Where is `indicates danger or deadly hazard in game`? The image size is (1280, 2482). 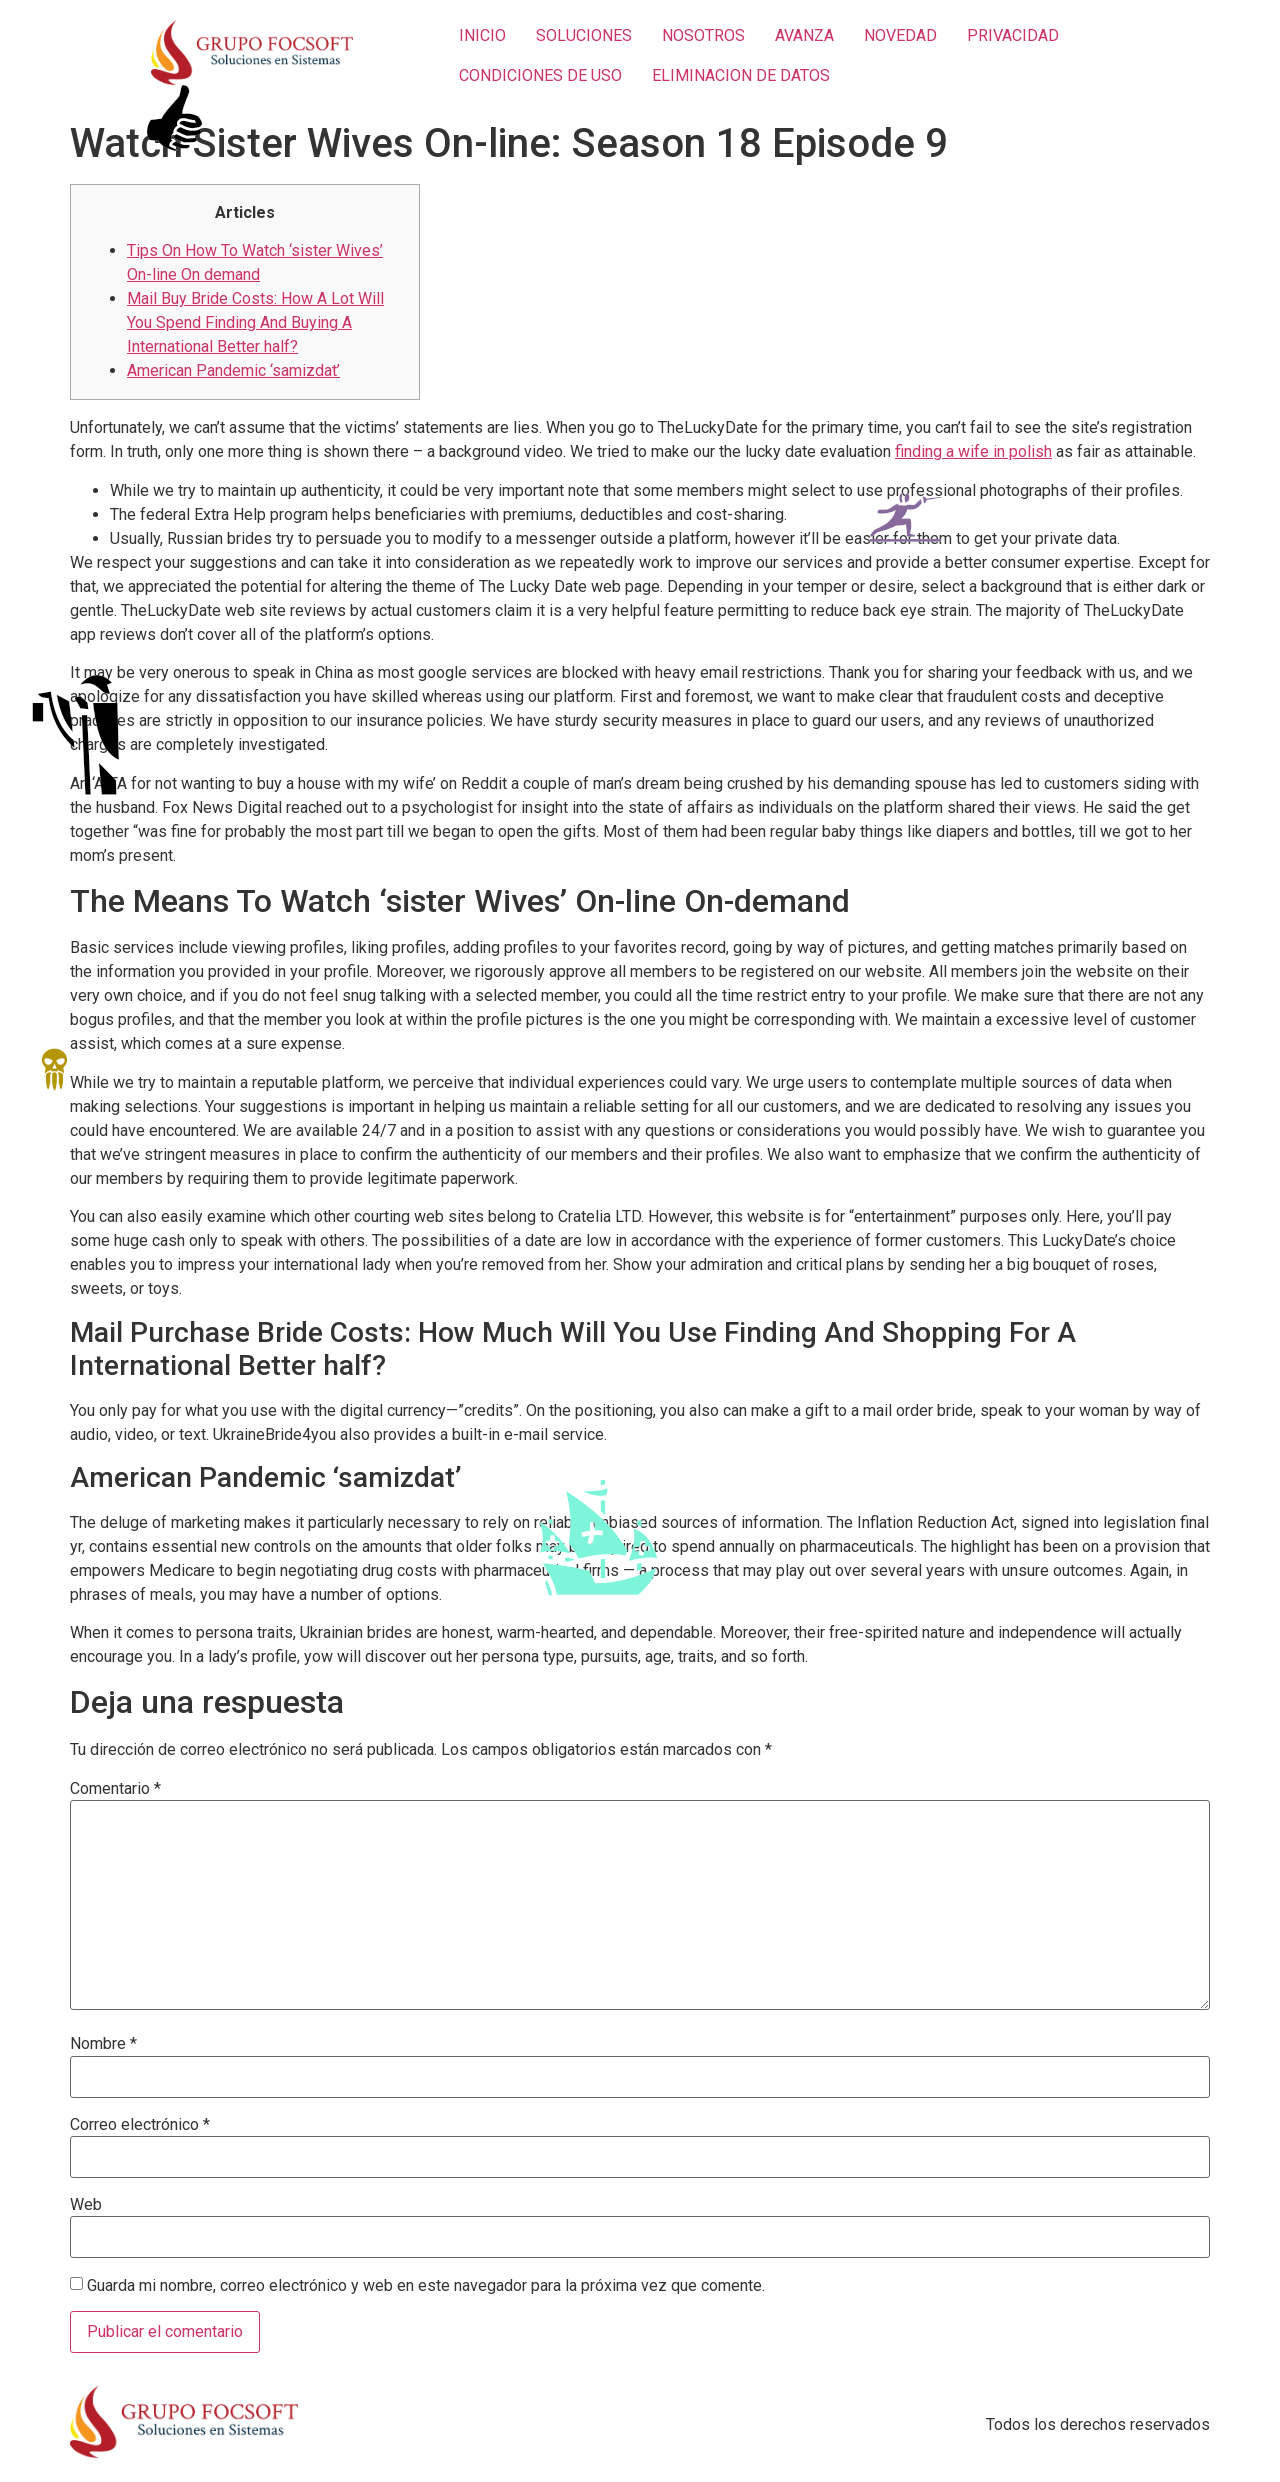 indicates danger or deadly hazard in game is located at coordinates (54, 1069).